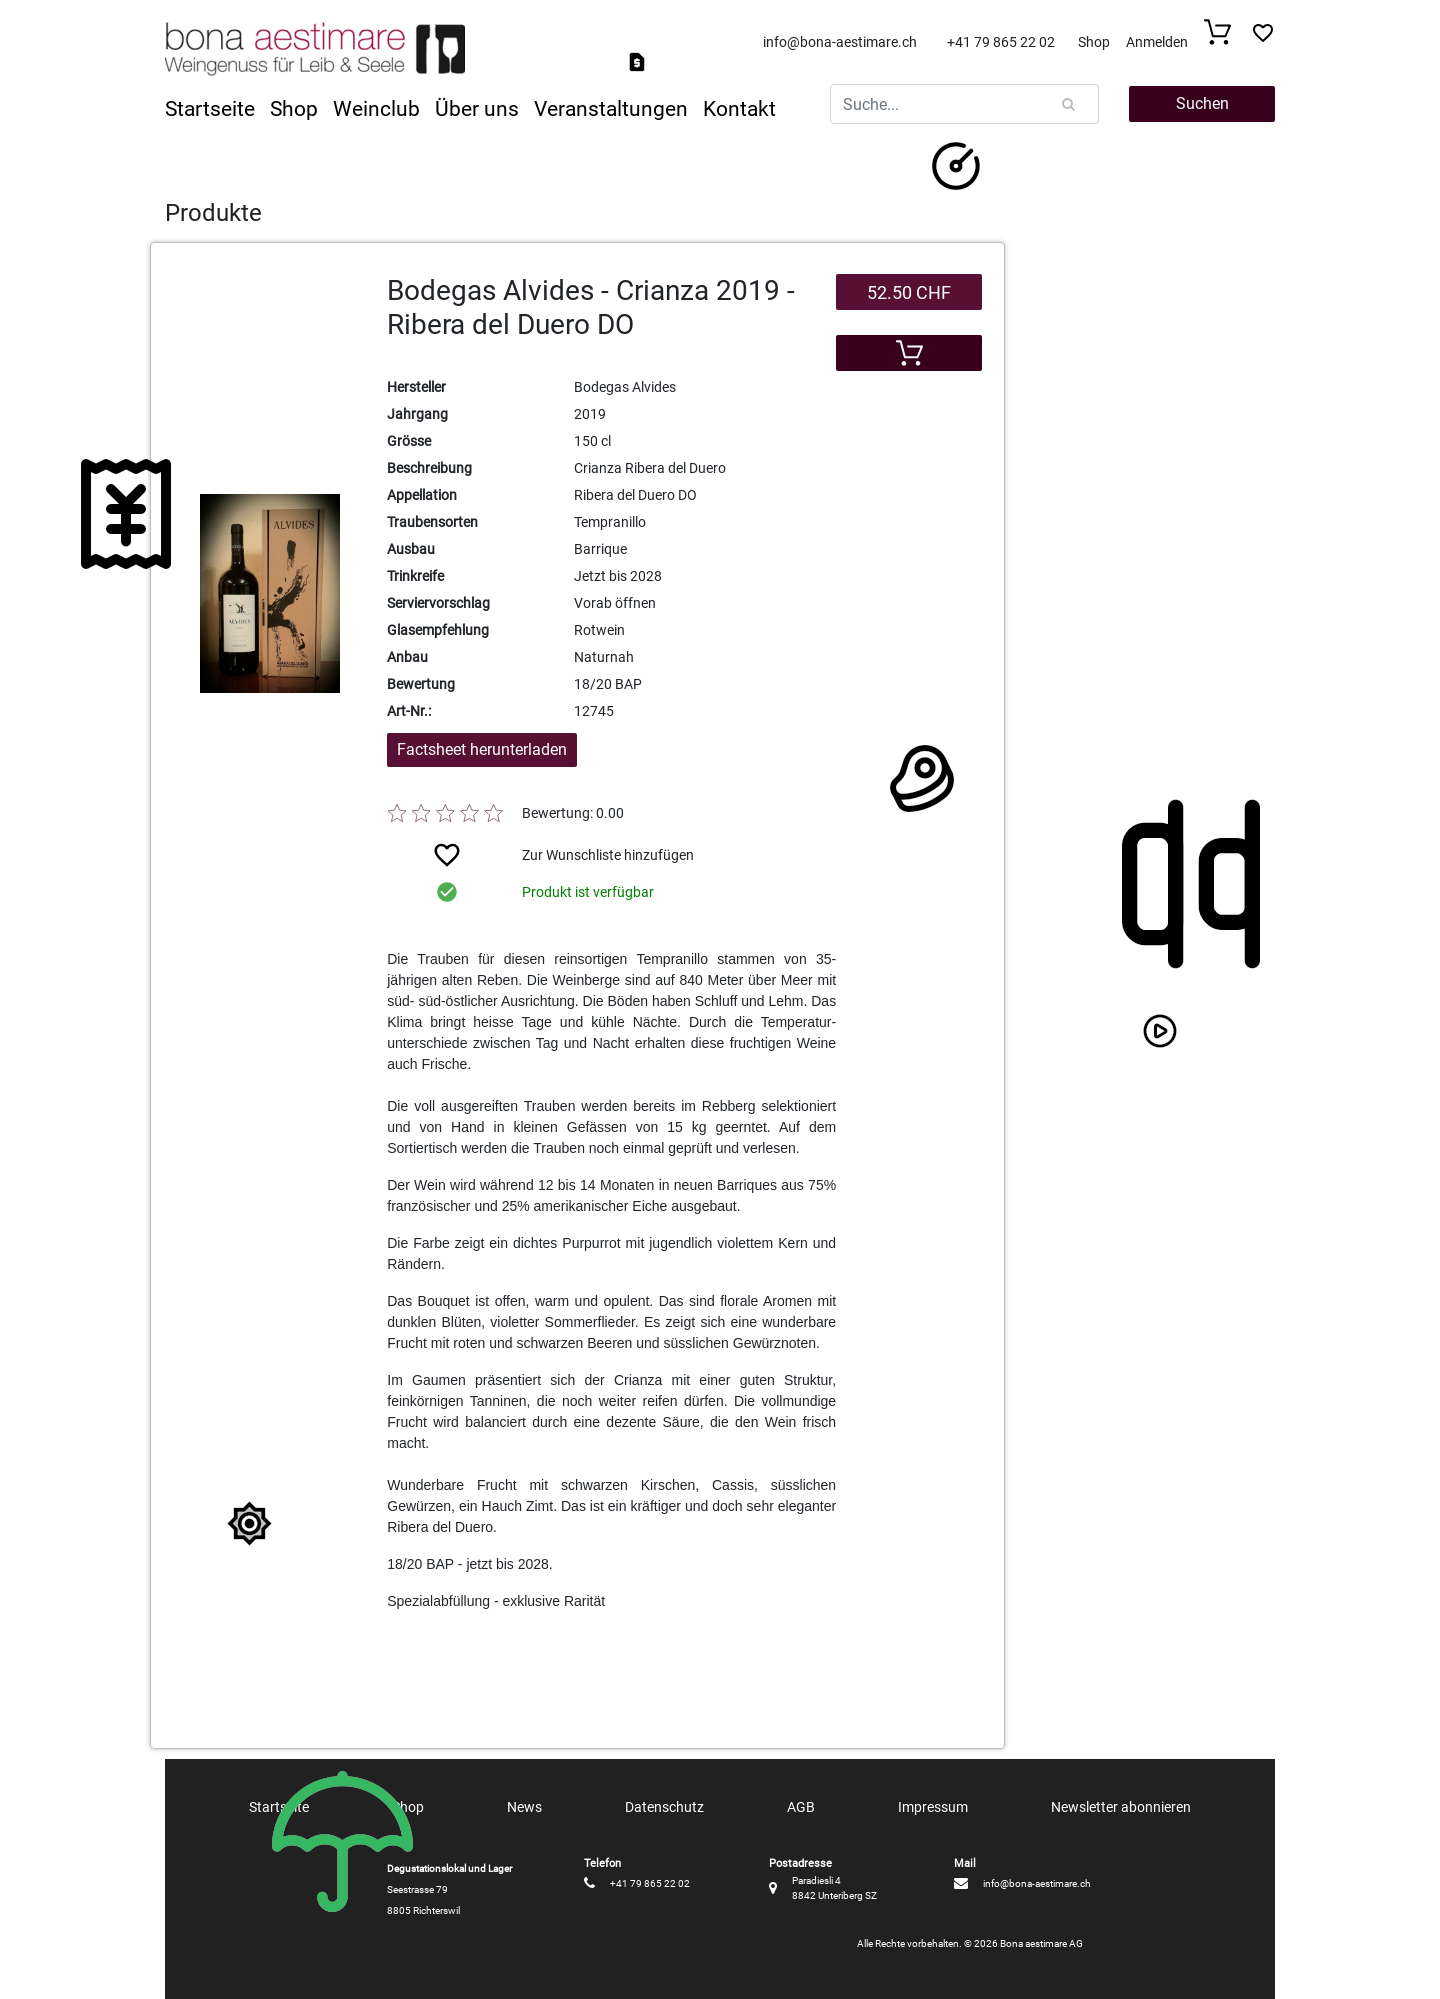 This screenshot has height=1999, width=1440. Describe the element at coordinates (956, 166) in the screenshot. I see `view performance or speed metrics` at that location.